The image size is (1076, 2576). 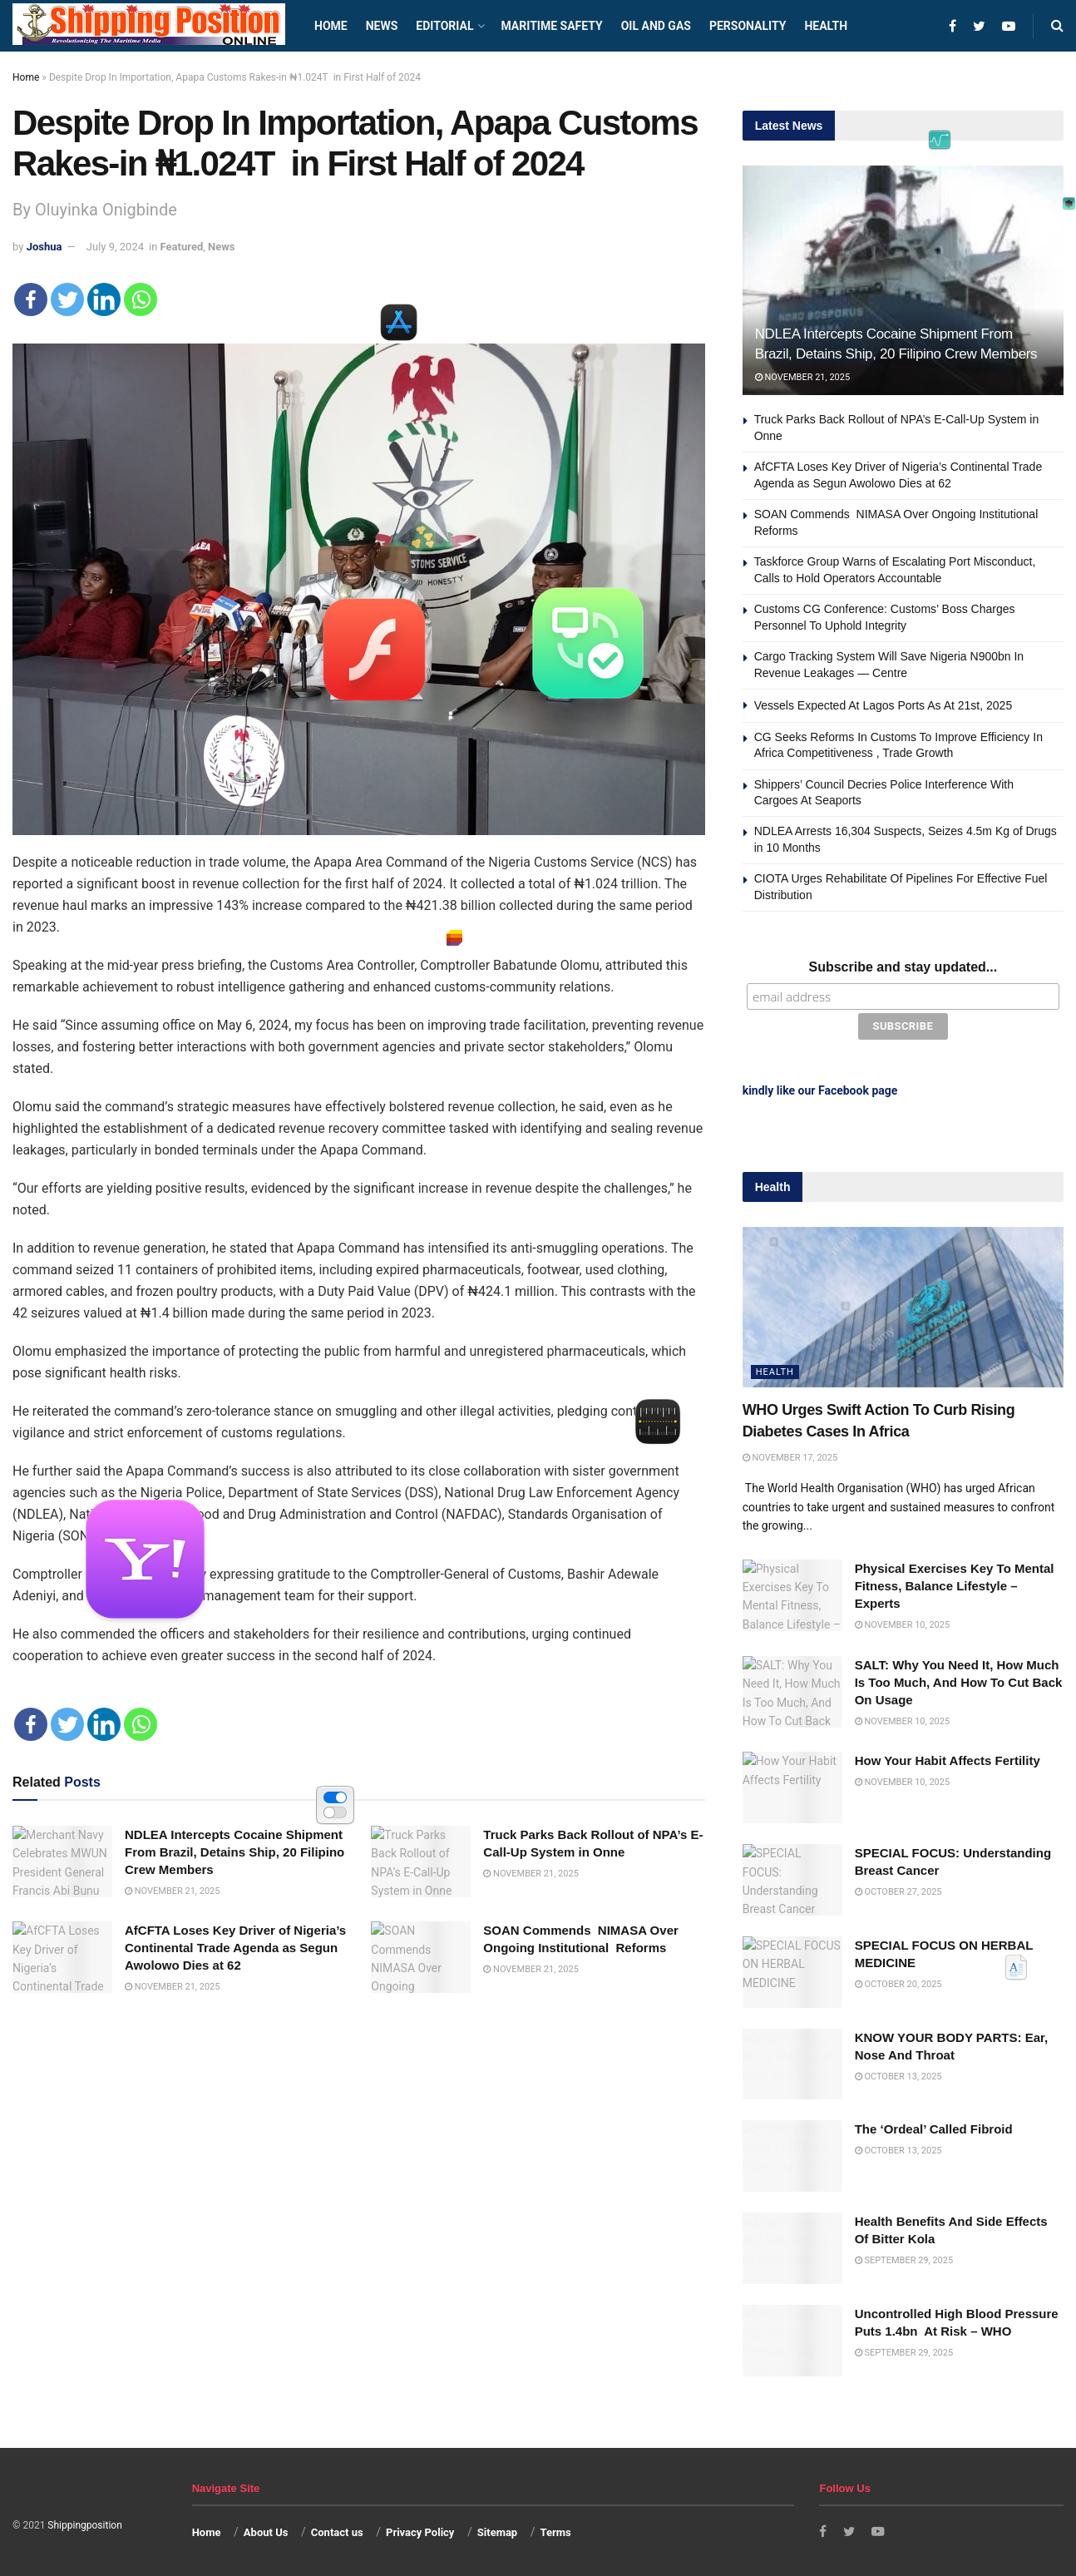 I want to click on open psensor temperature monitoring app, so click(x=940, y=140).